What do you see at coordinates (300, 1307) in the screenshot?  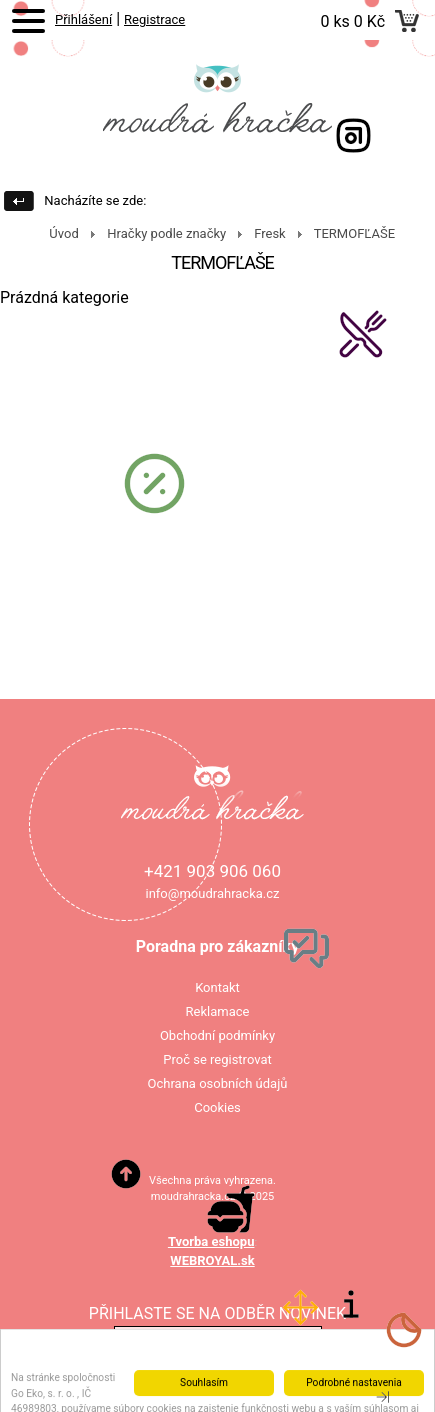 I see `move or reposition an element` at bounding box center [300, 1307].